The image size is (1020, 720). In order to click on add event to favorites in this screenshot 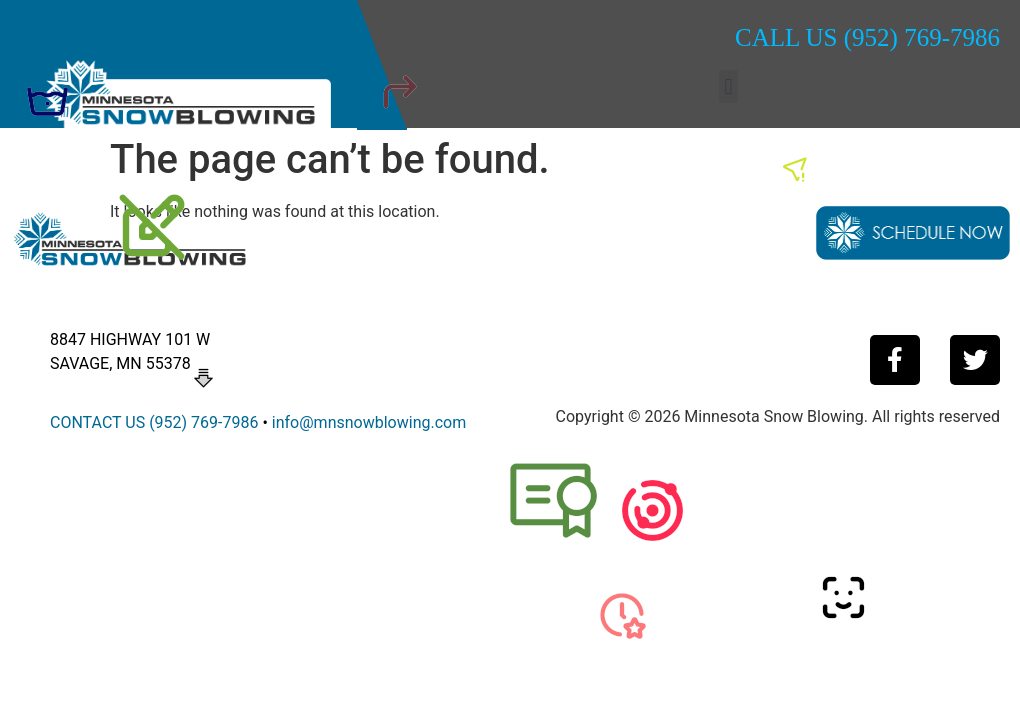, I will do `click(622, 615)`.